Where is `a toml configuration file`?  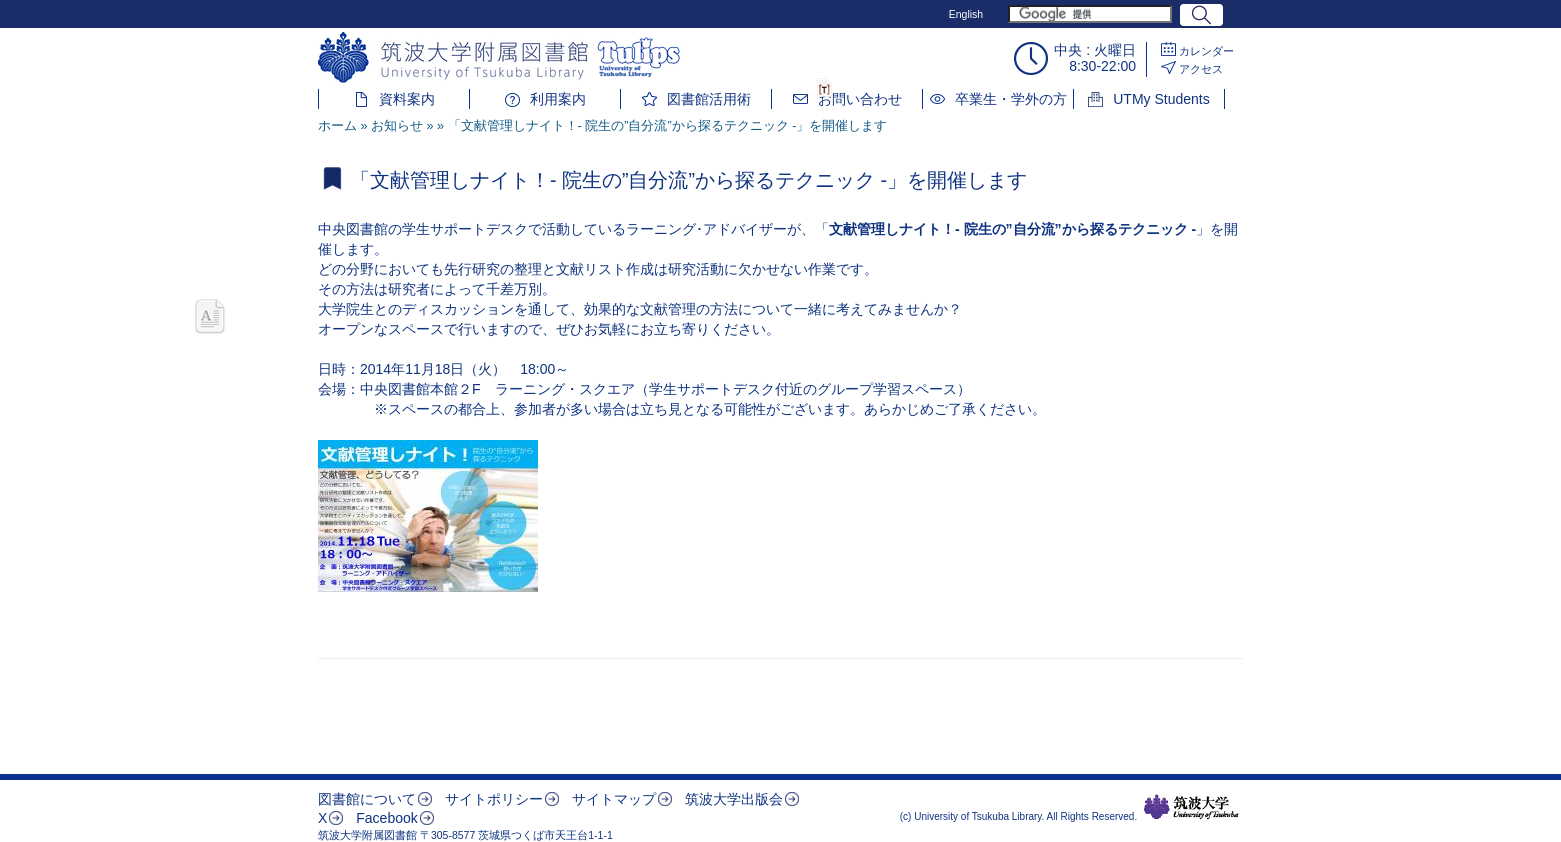
a toml configuration file is located at coordinates (824, 87).